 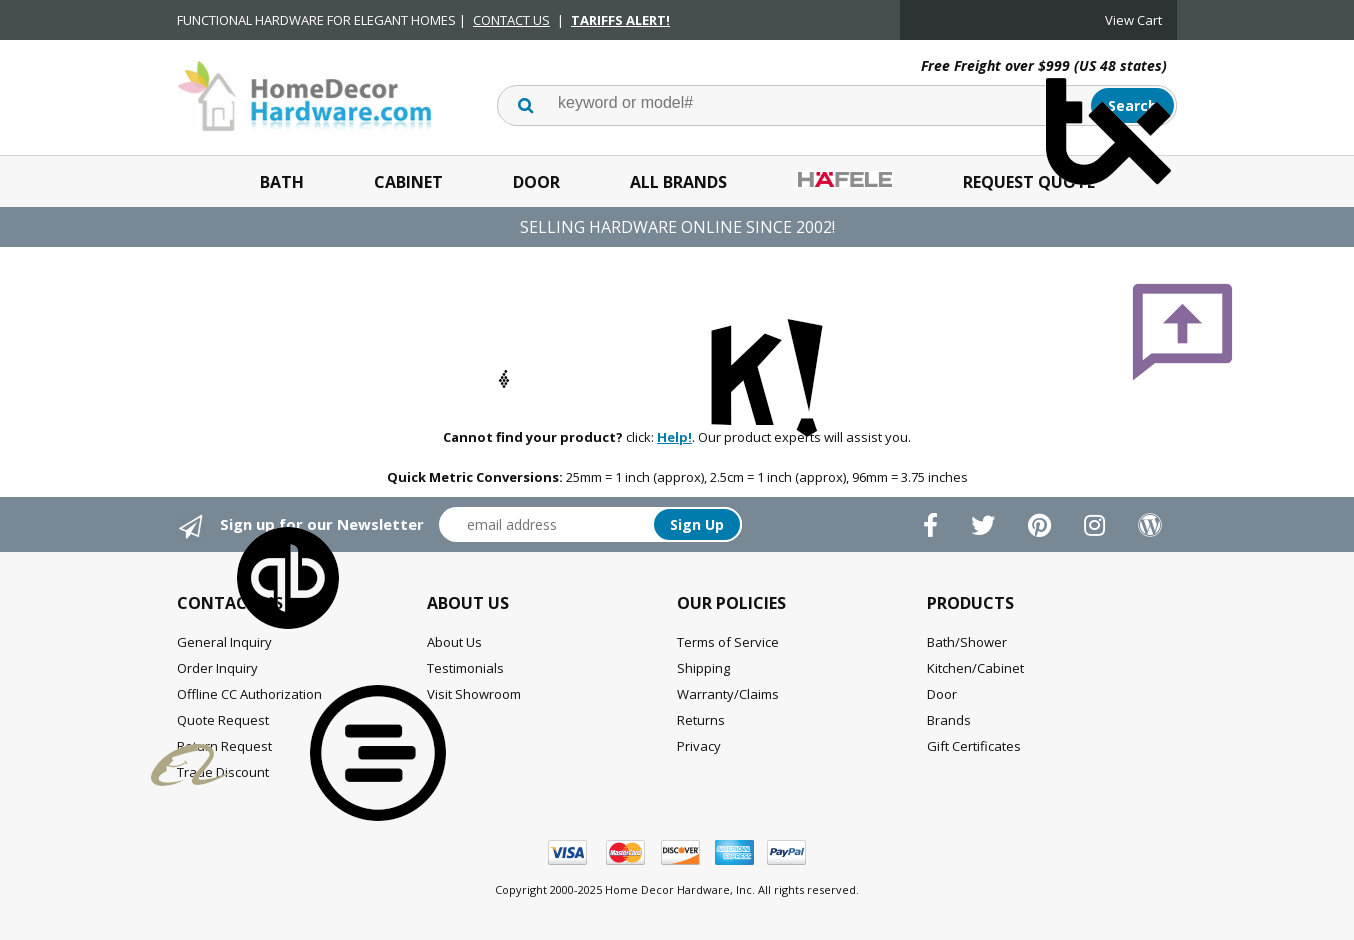 I want to click on open Kahoot! app, so click(x=767, y=378).